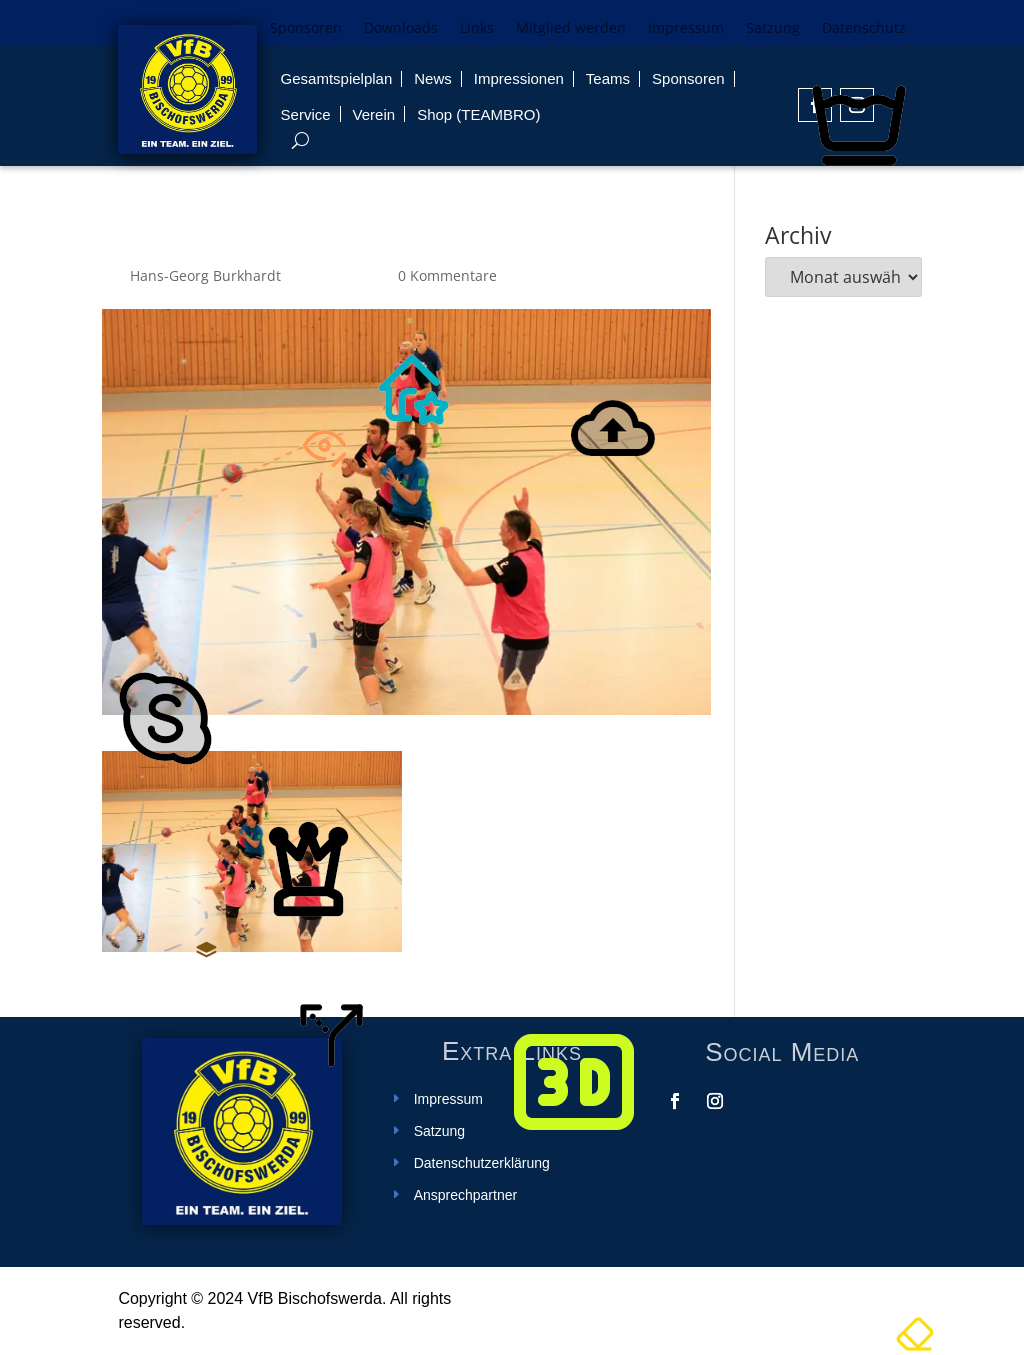 This screenshot has height=1355, width=1024. I want to click on mark a location as favorite, so click(412, 388).